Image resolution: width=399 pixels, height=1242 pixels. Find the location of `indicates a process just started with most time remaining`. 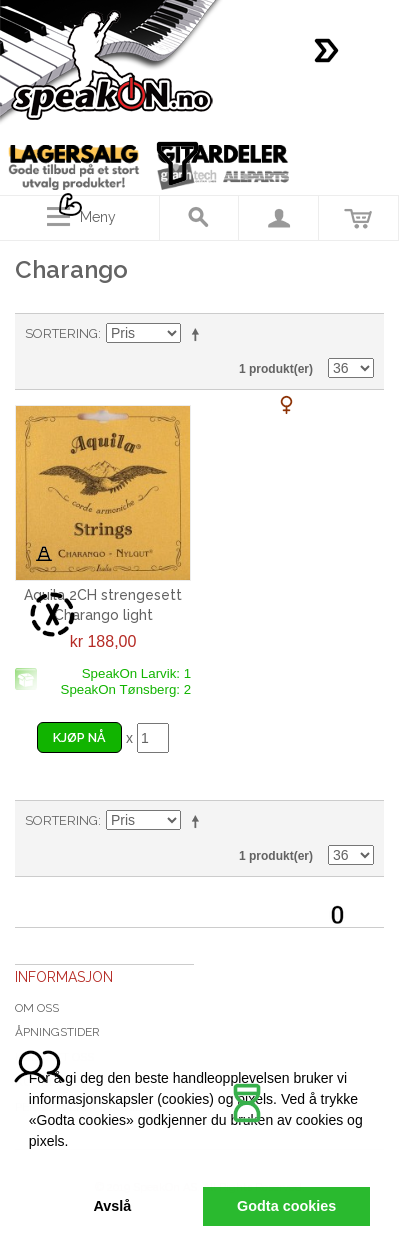

indicates a process just started with most time remaining is located at coordinates (247, 1103).